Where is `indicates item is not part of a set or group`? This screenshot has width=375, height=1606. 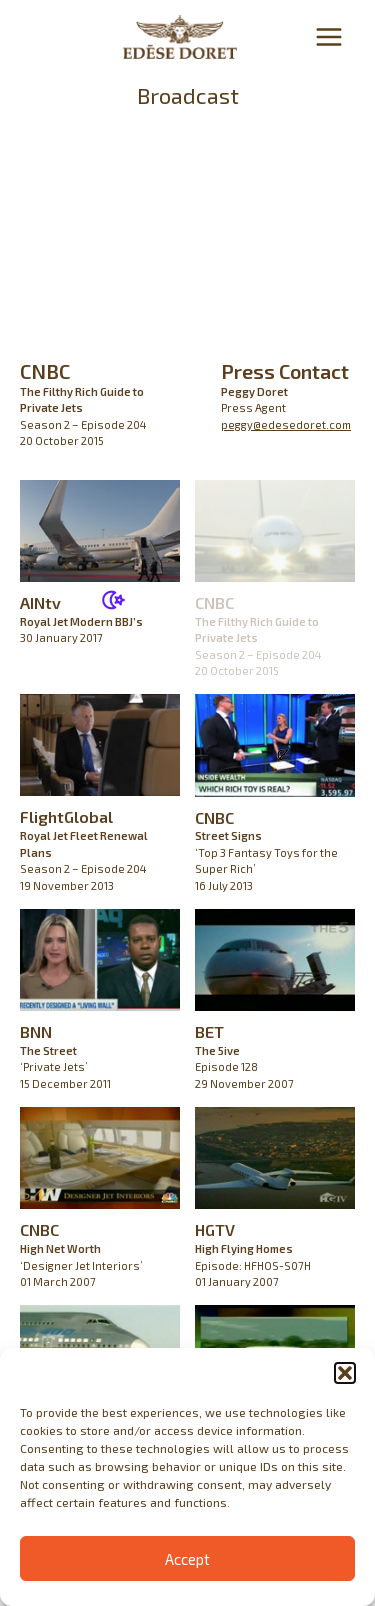 indicates item is not part of a set or group is located at coordinates (283, 755).